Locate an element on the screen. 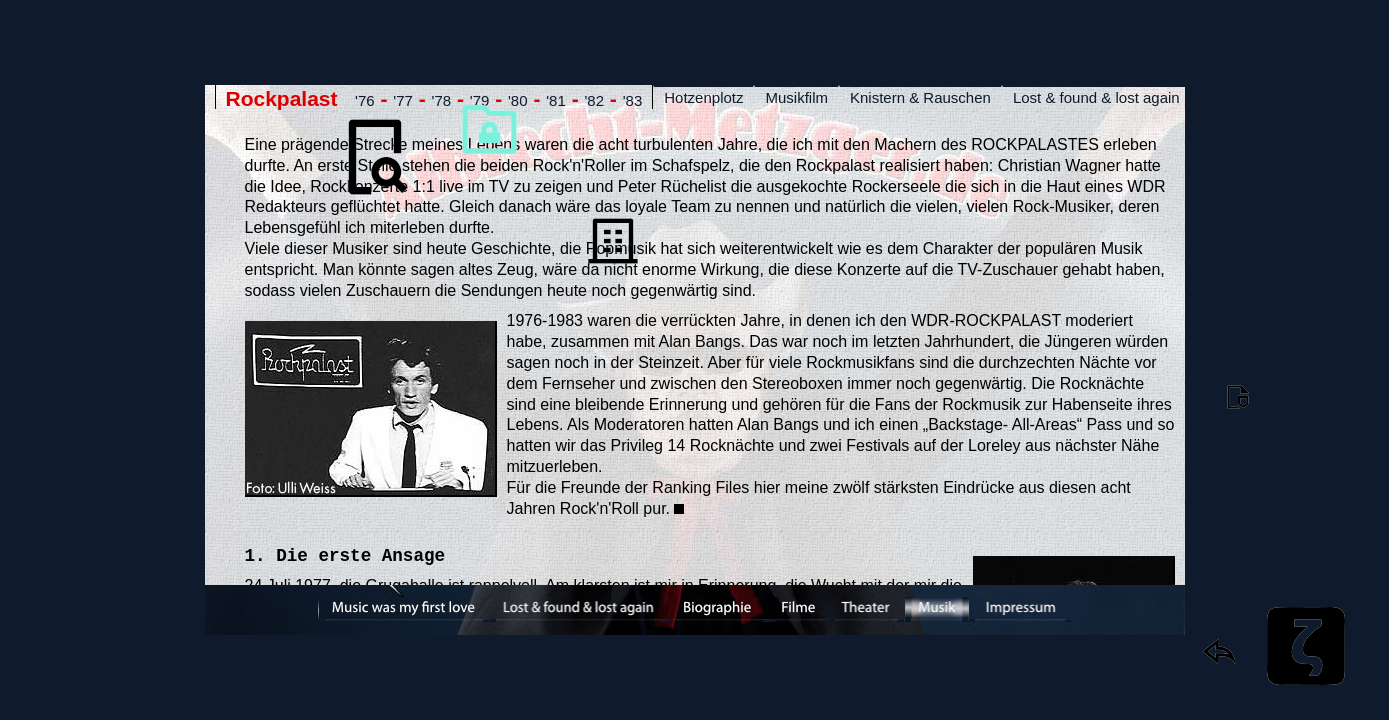 This screenshot has height=720, width=1389. access a password-protected folder is located at coordinates (489, 129).